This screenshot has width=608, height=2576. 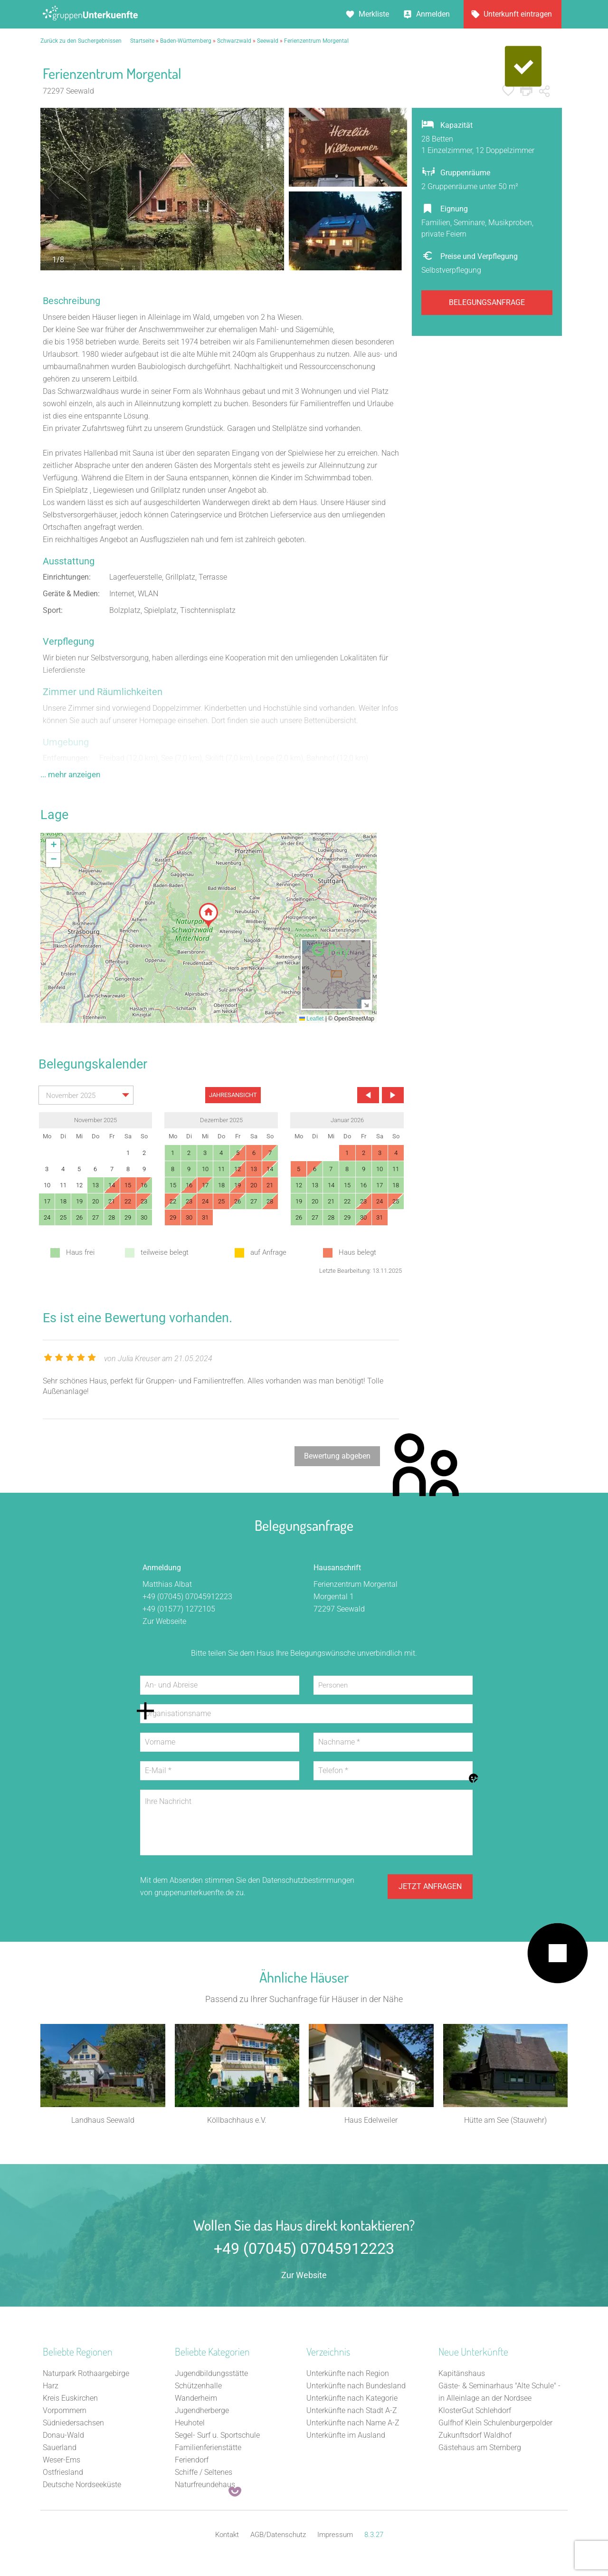 What do you see at coordinates (426, 1466) in the screenshot?
I see `view family or parent account settings` at bounding box center [426, 1466].